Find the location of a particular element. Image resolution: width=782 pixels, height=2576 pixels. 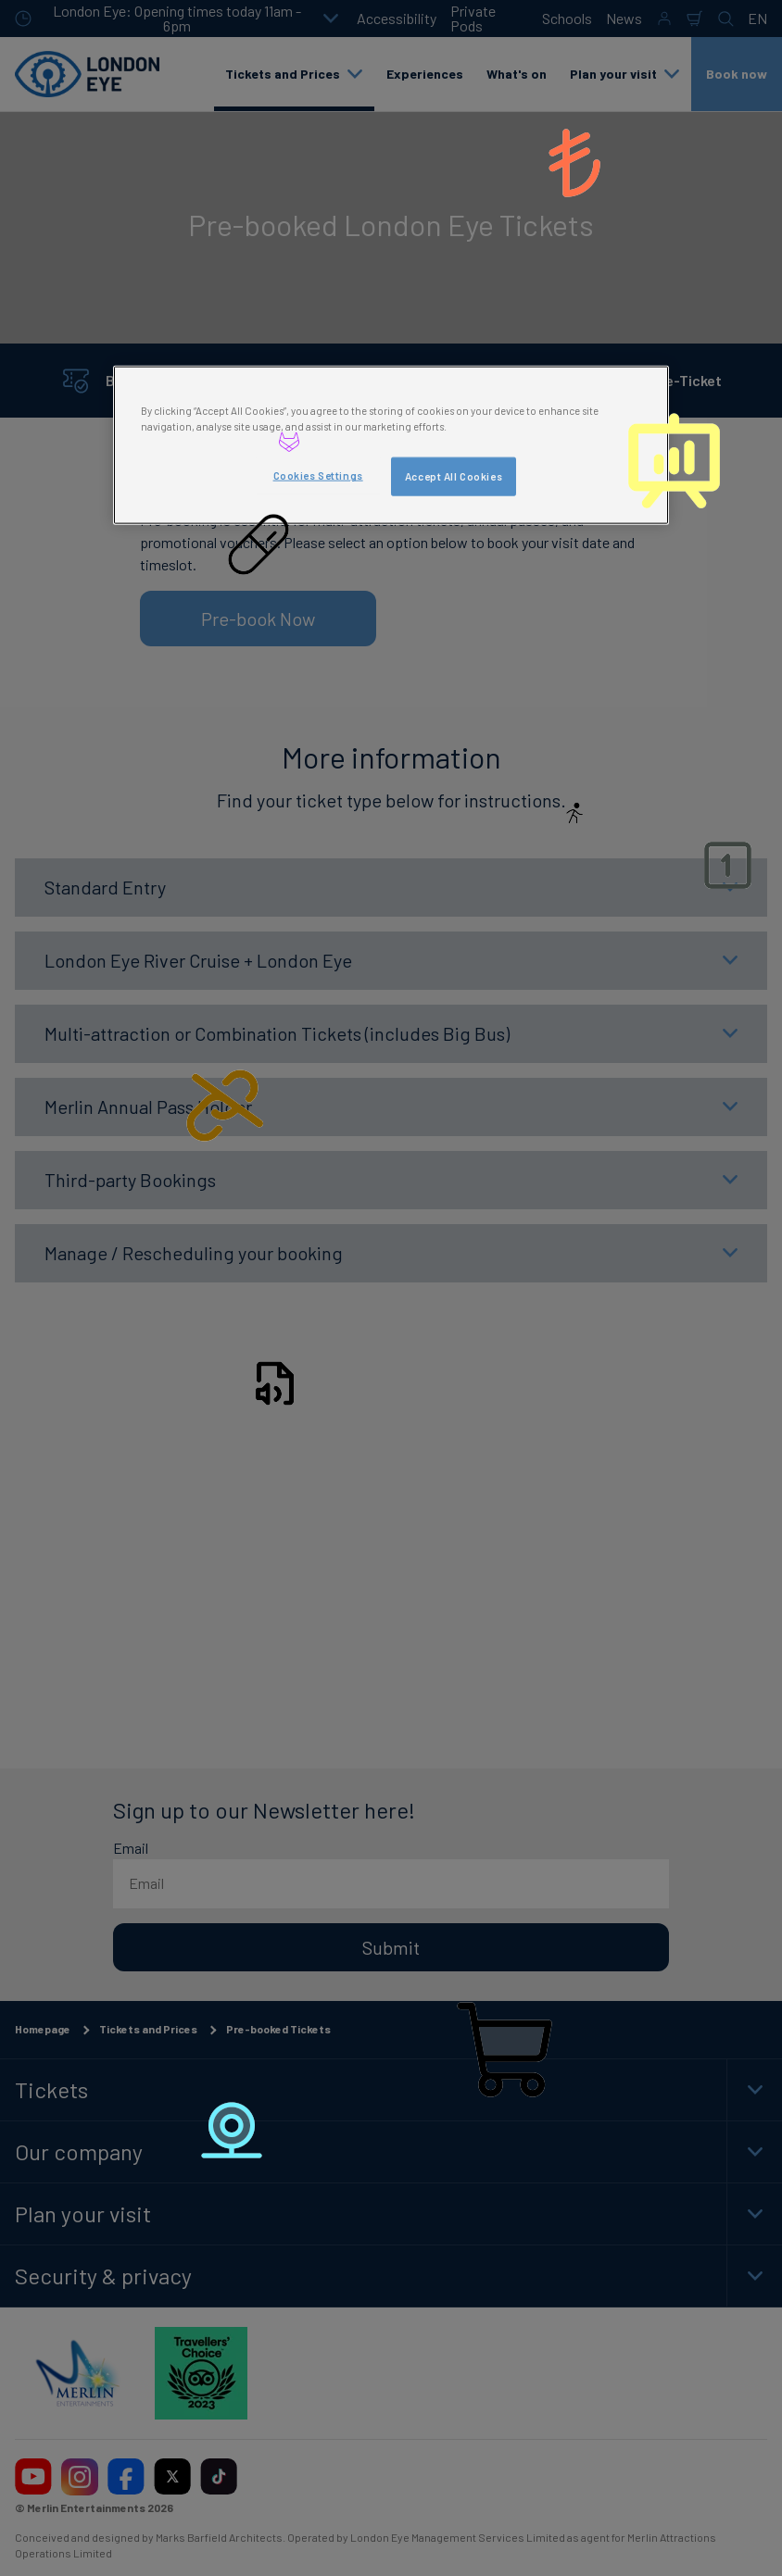

access webcam or camera settings is located at coordinates (232, 2132).